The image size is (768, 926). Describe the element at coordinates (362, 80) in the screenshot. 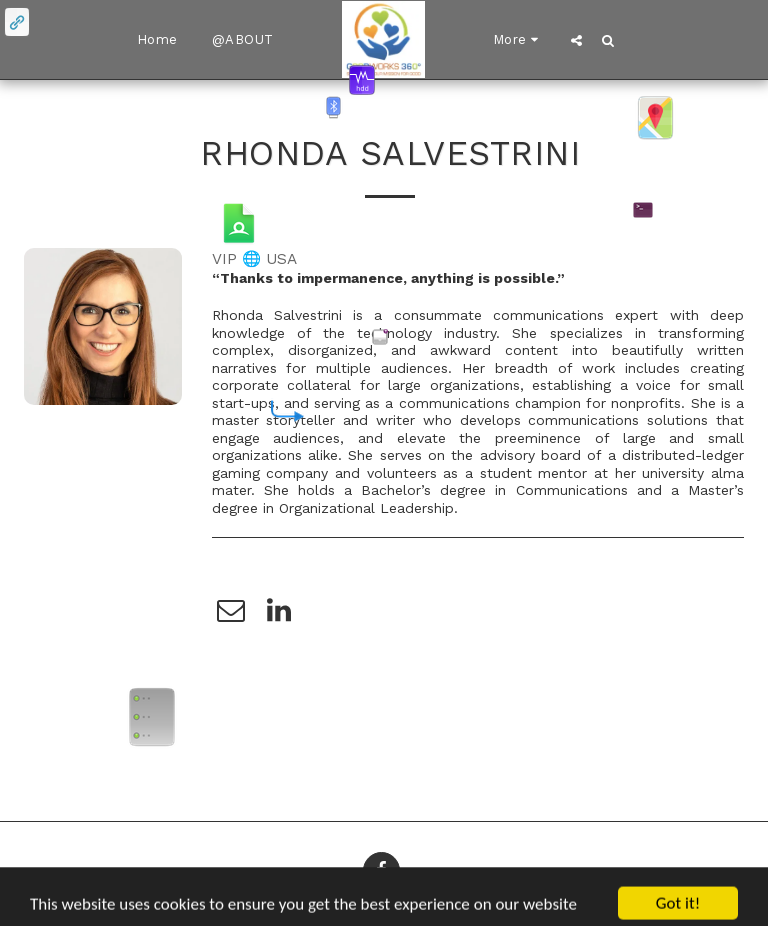

I see `virtualbox hard disk drive file` at that location.